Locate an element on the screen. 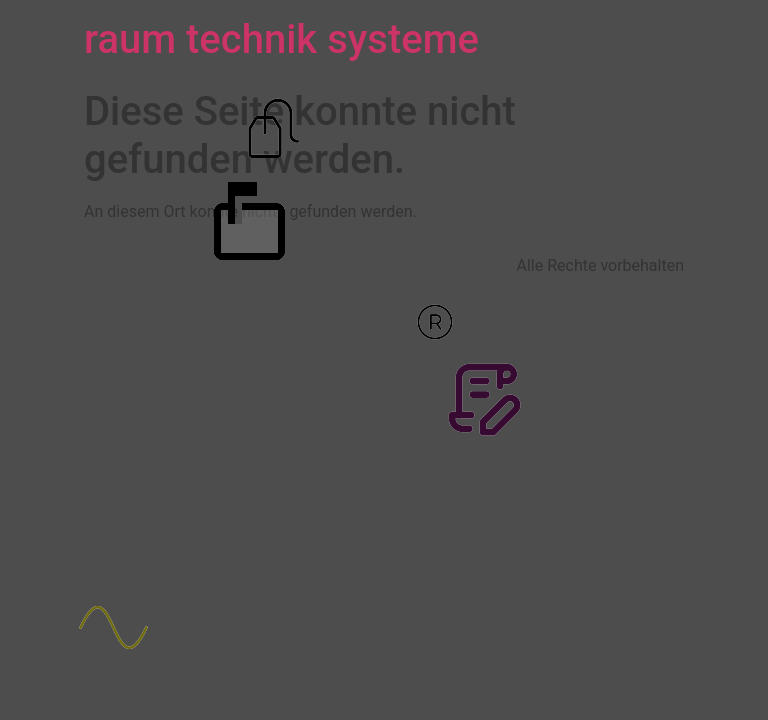 The height and width of the screenshot is (720, 768). indicates new mail in your mailbox is located at coordinates (249, 224).